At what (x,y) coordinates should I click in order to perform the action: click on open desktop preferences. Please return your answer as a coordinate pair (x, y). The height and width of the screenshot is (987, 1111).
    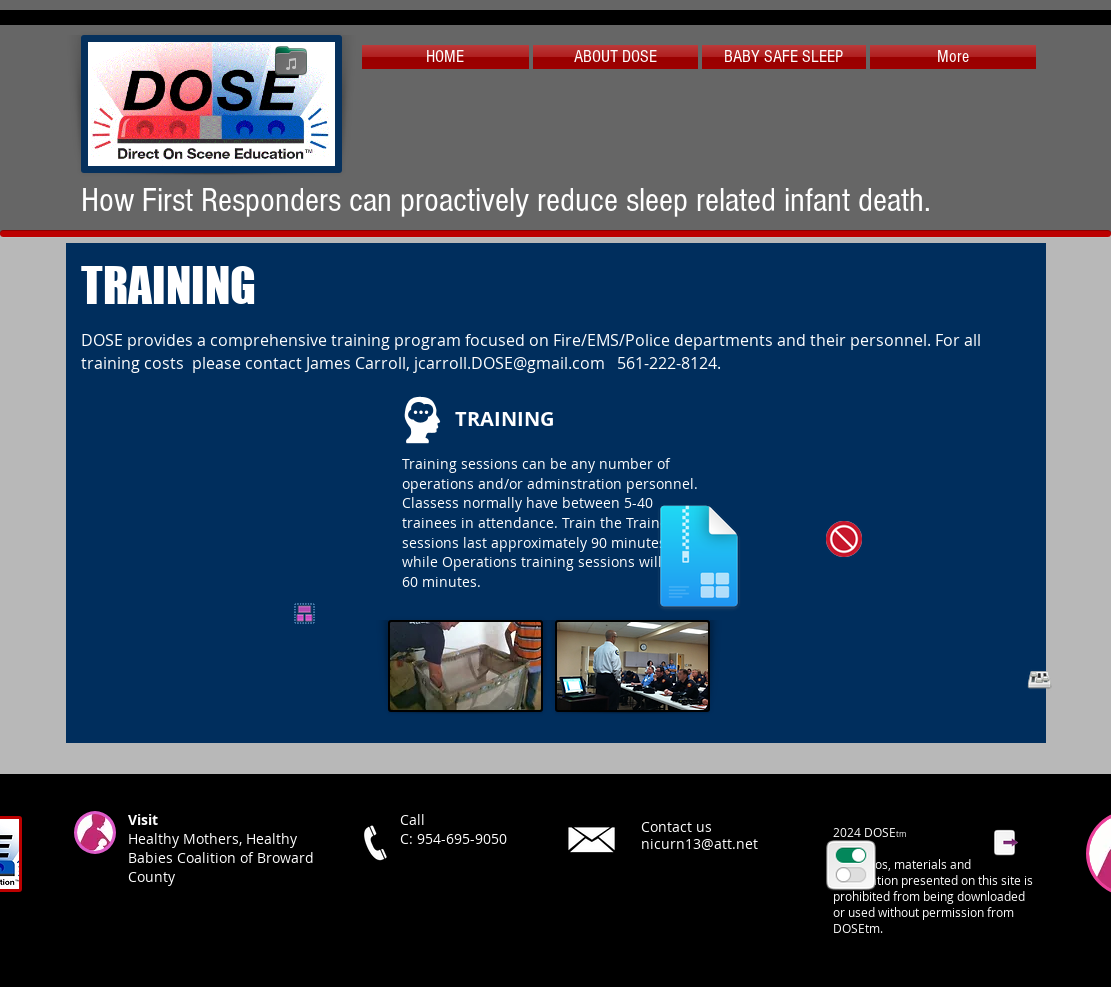
    Looking at the image, I should click on (1039, 679).